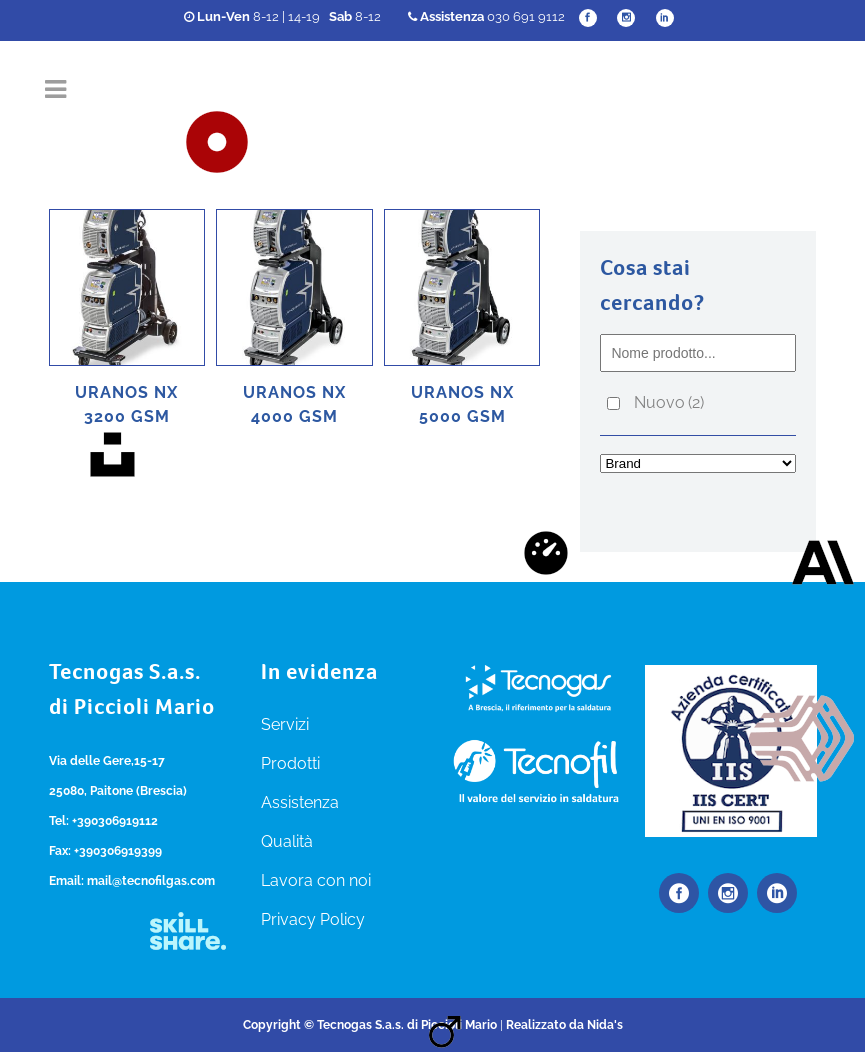 The width and height of the screenshot is (865, 1052). What do you see at coordinates (444, 1031) in the screenshot?
I see `indicates male or masculine gender option` at bounding box center [444, 1031].